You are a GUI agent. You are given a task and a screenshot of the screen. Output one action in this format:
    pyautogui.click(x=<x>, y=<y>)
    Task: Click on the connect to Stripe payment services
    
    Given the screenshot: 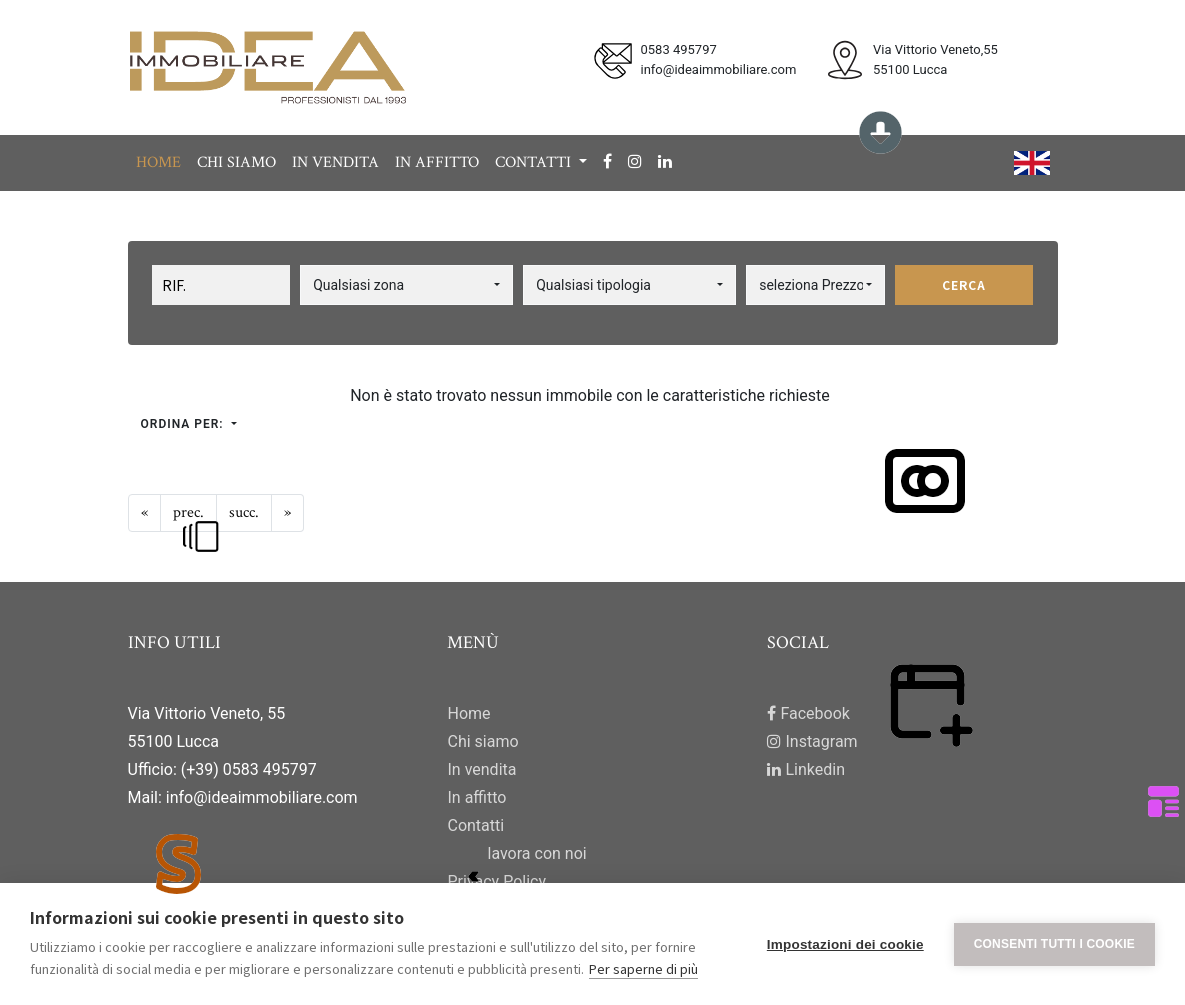 What is the action you would take?
    pyautogui.click(x=177, y=864)
    